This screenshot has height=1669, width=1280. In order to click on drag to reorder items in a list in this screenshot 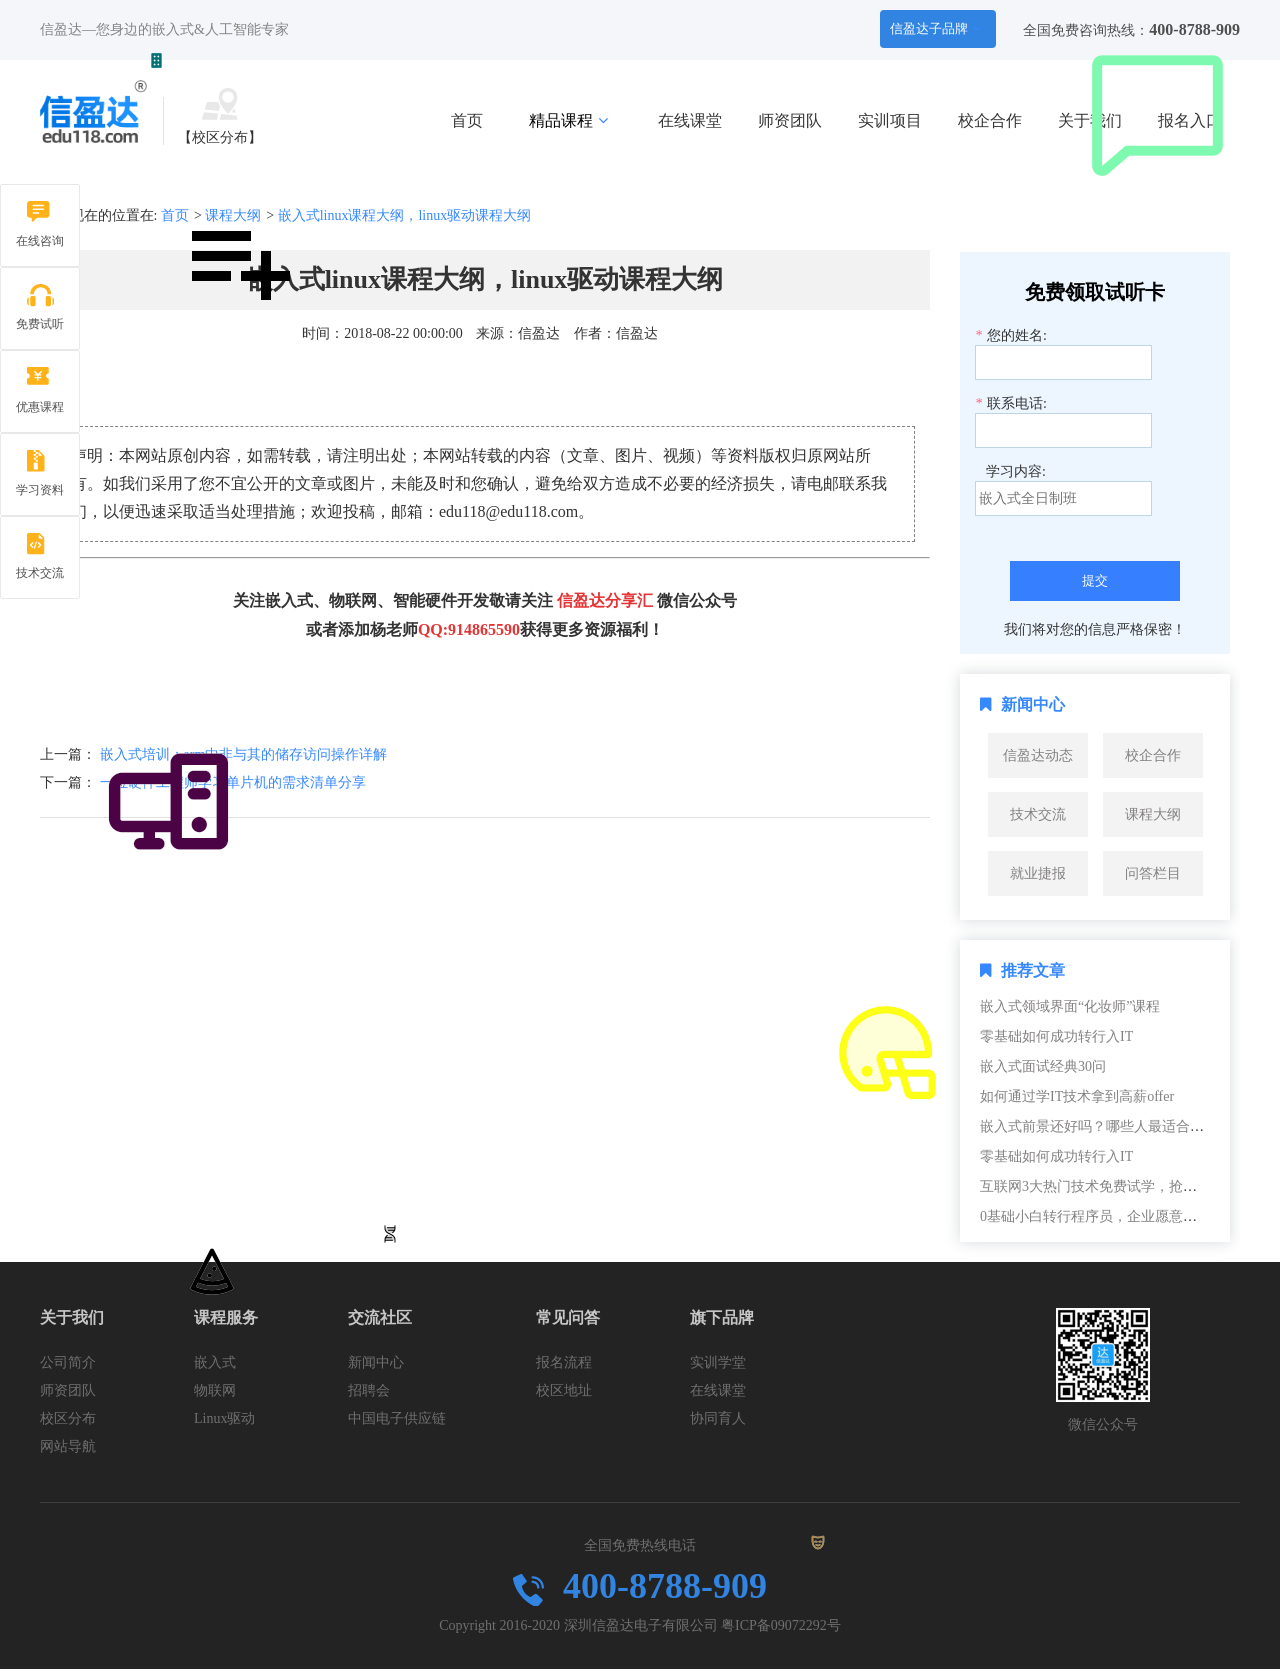, I will do `click(156, 60)`.